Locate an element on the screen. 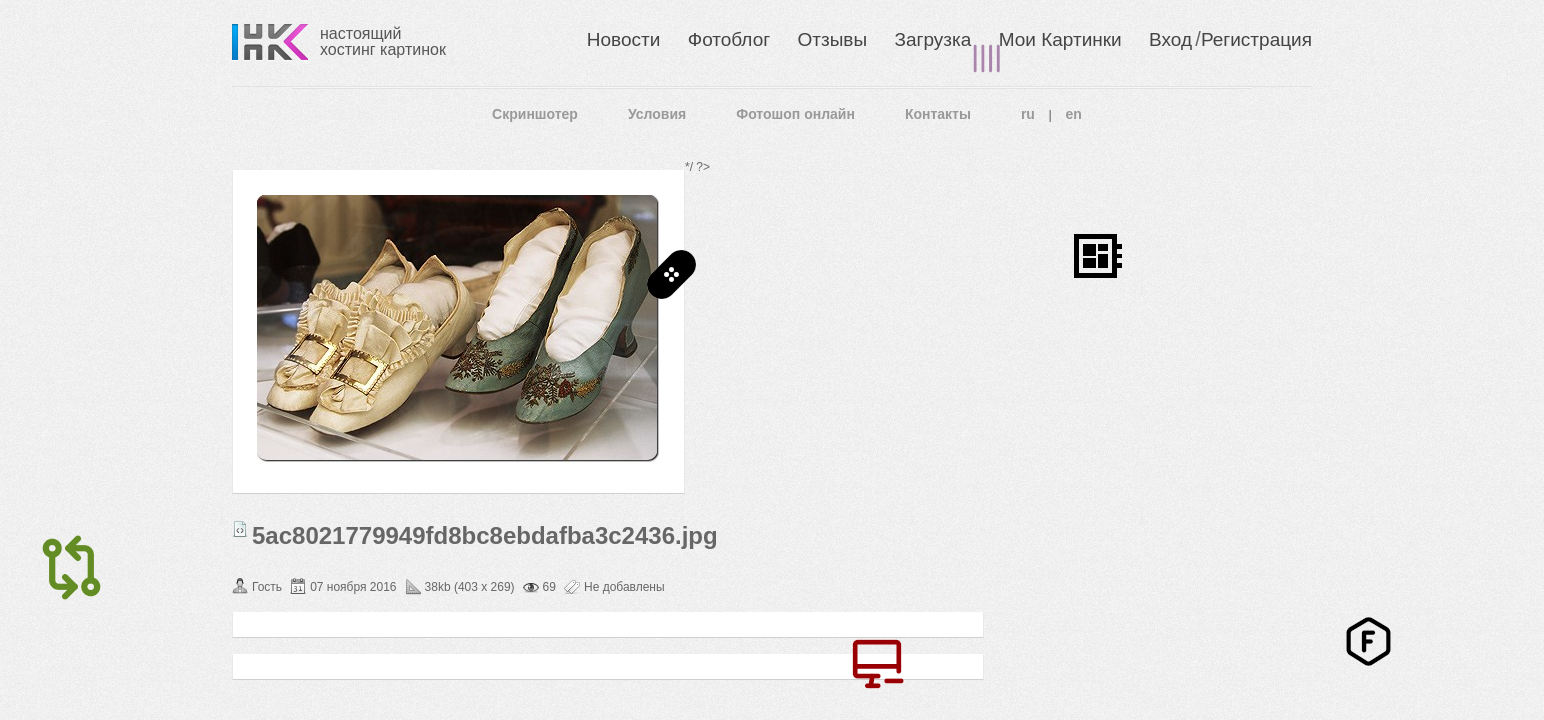 This screenshot has height=720, width=1544. remove a desktop device from your account is located at coordinates (877, 664).